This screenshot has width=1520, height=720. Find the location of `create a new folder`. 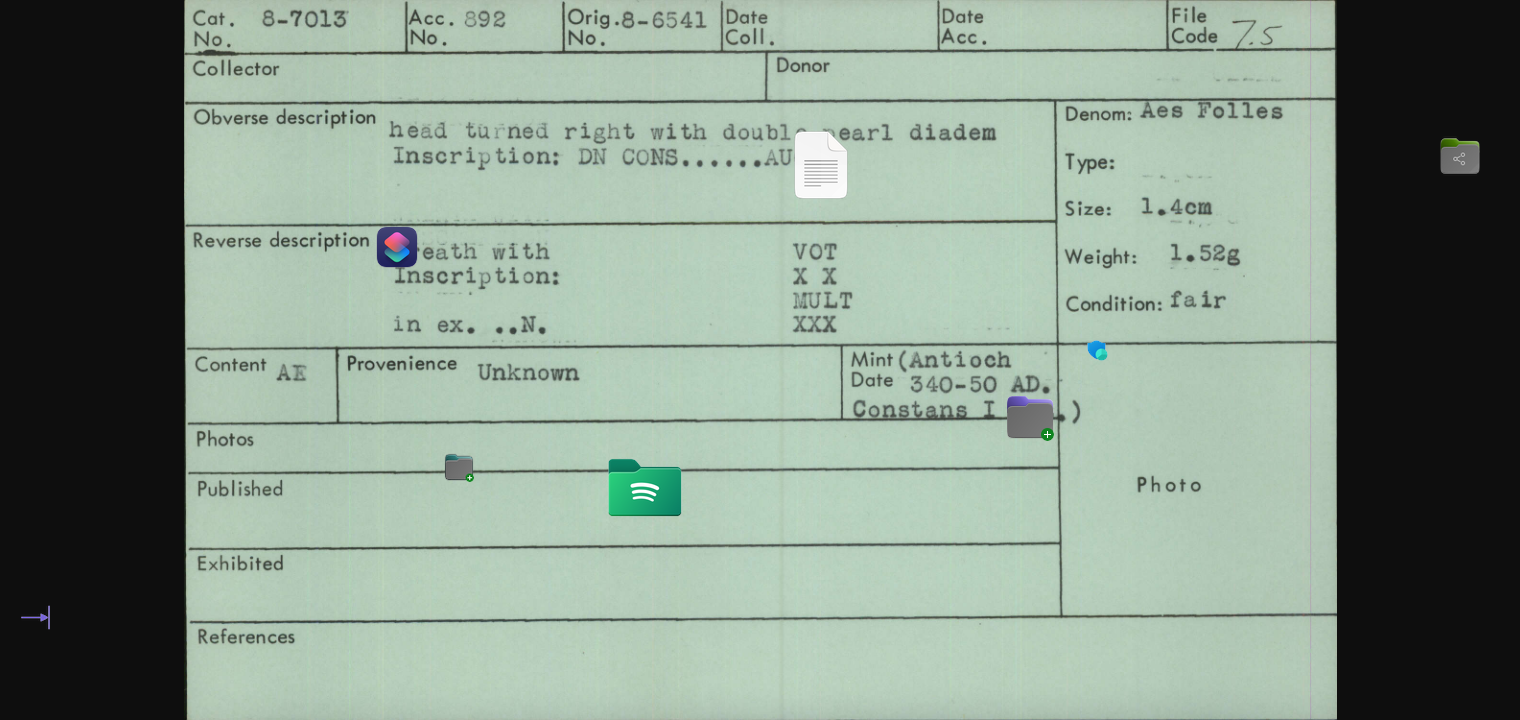

create a new folder is located at coordinates (459, 467).